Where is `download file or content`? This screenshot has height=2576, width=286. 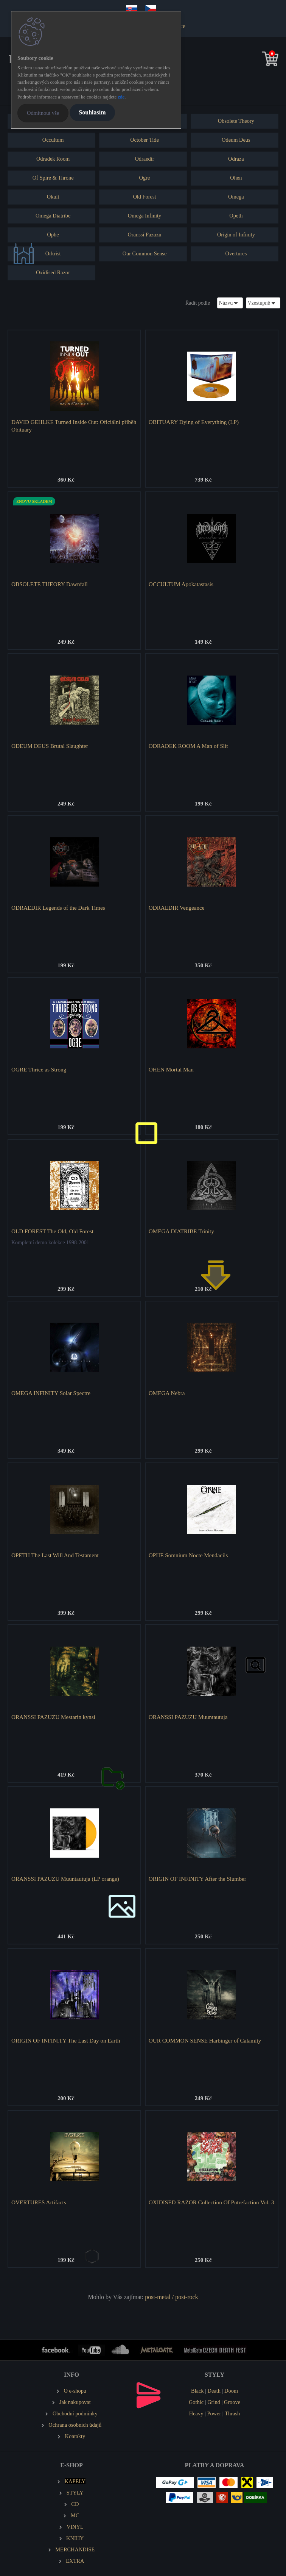
download file or content is located at coordinates (216, 1274).